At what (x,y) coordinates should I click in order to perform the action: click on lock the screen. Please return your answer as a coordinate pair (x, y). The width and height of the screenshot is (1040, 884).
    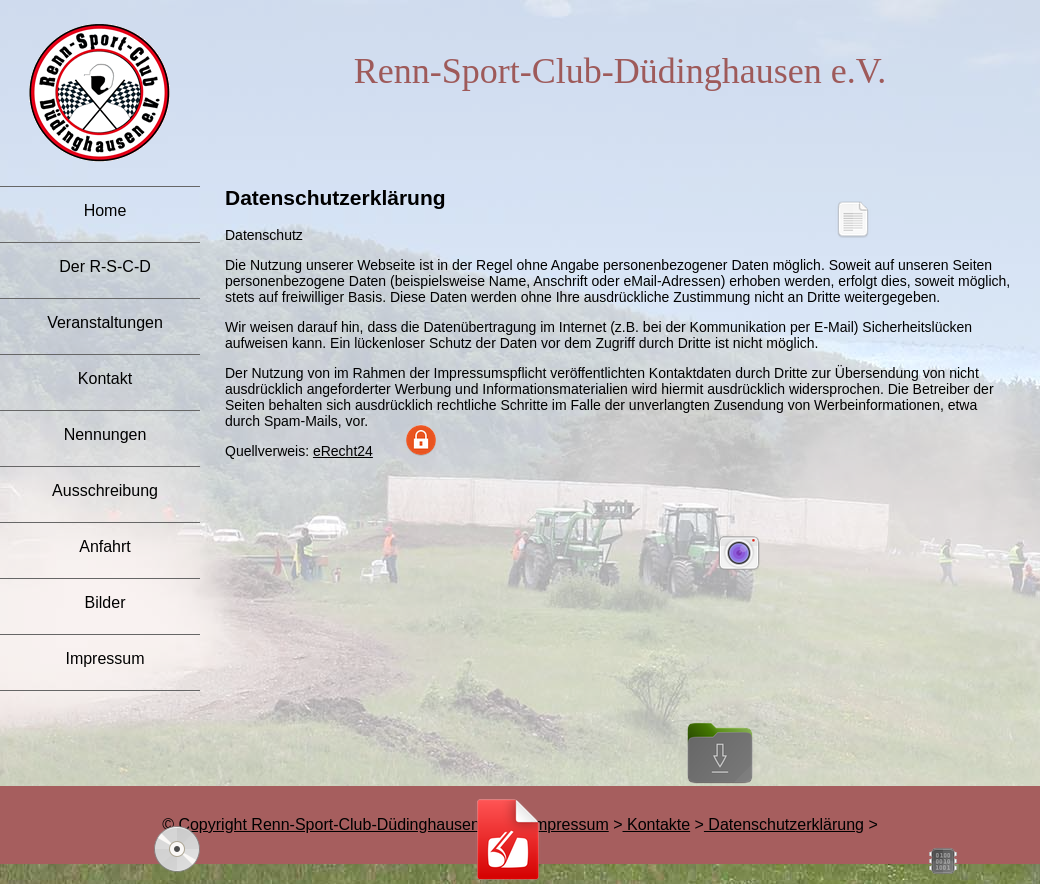
    Looking at the image, I should click on (421, 440).